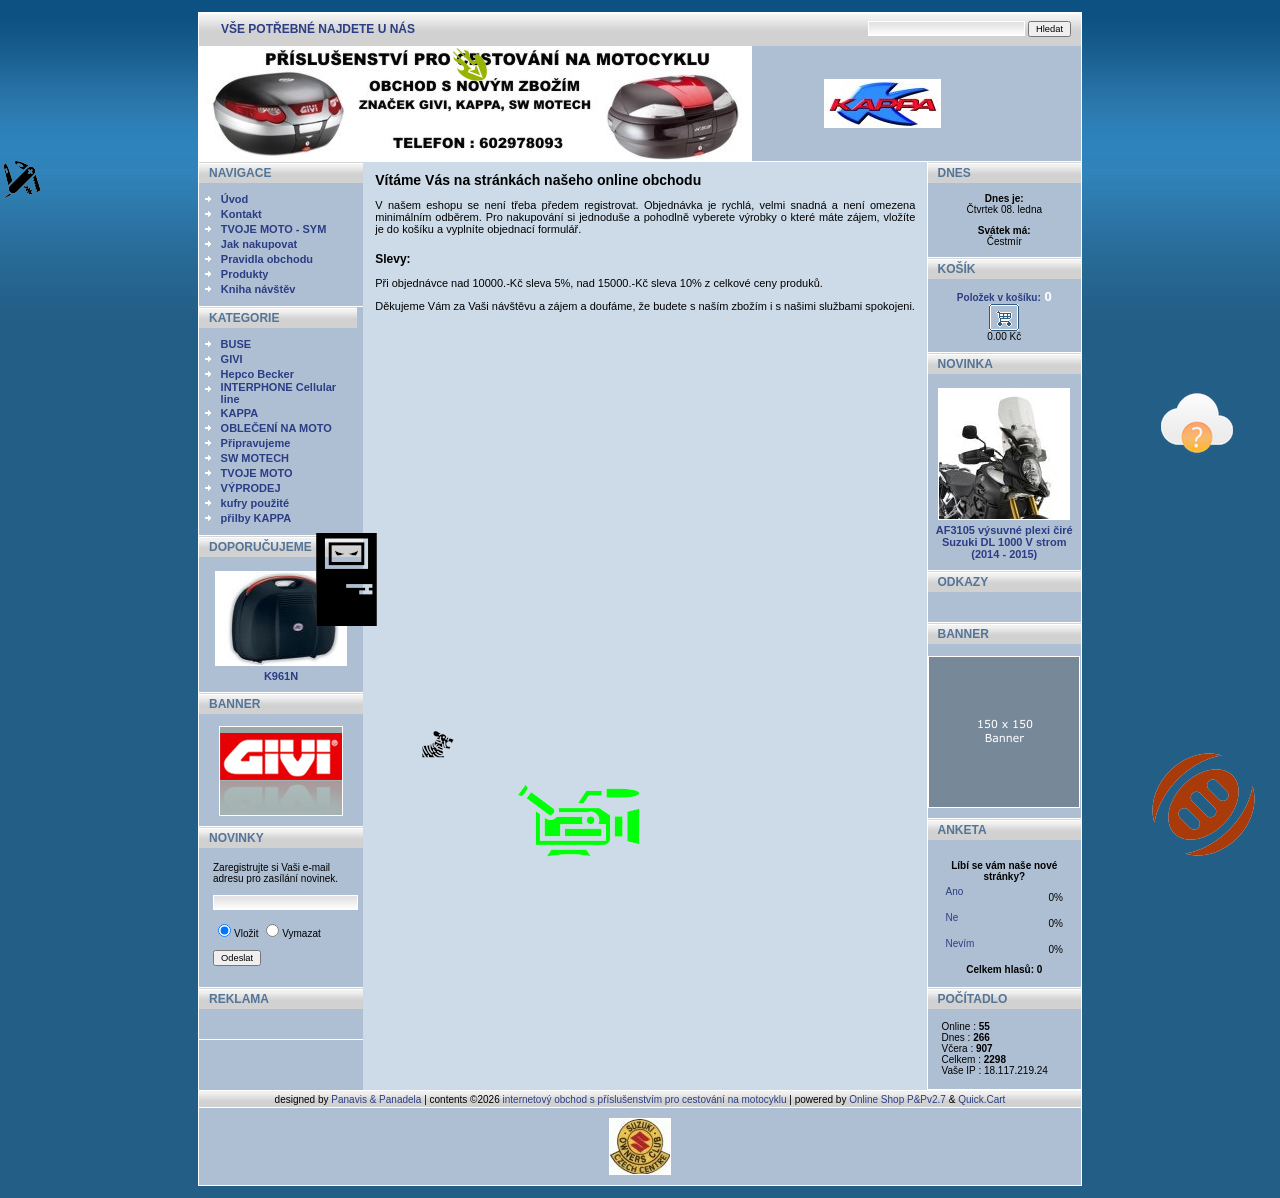  What do you see at coordinates (346, 579) in the screenshot?
I see `monitor door or entry point activity` at bounding box center [346, 579].